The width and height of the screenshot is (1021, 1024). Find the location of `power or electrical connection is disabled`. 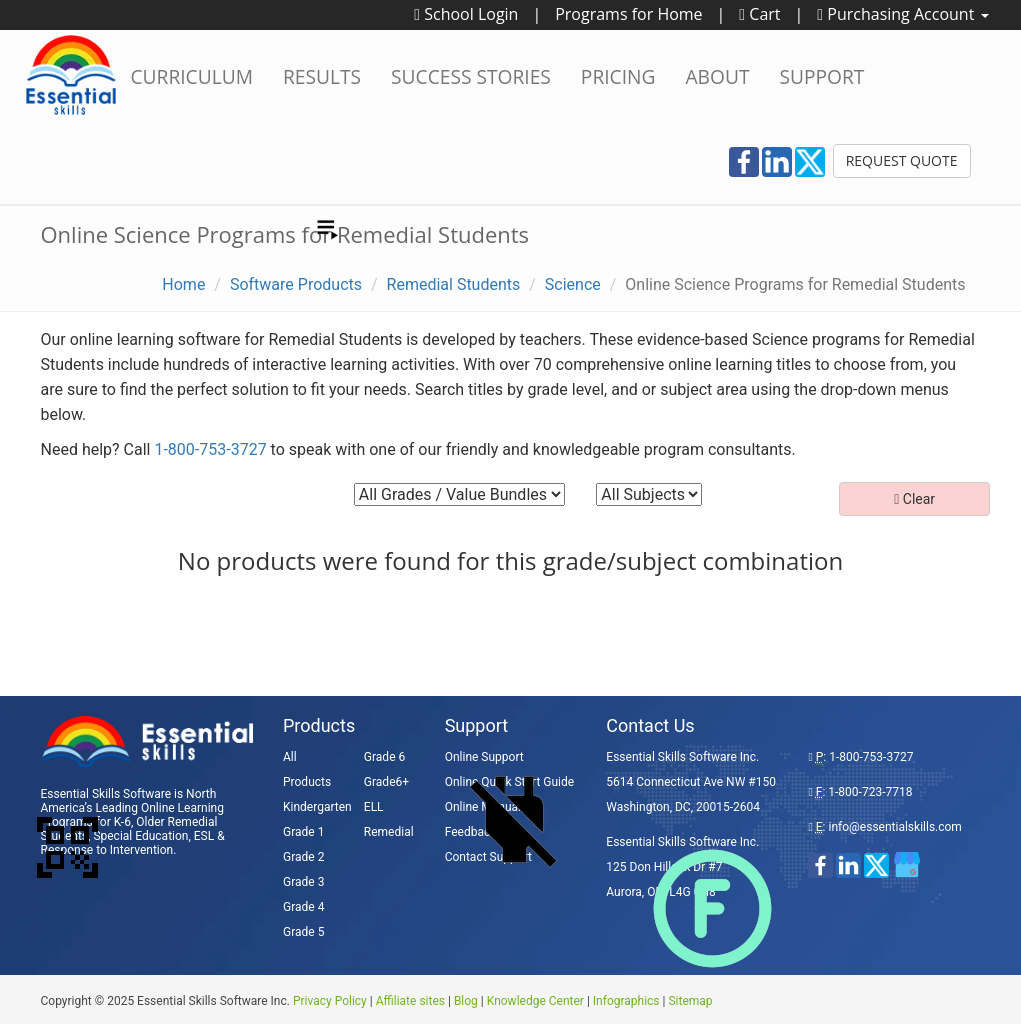

power or electrical connection is disabled is located at coordinates (514, 819).